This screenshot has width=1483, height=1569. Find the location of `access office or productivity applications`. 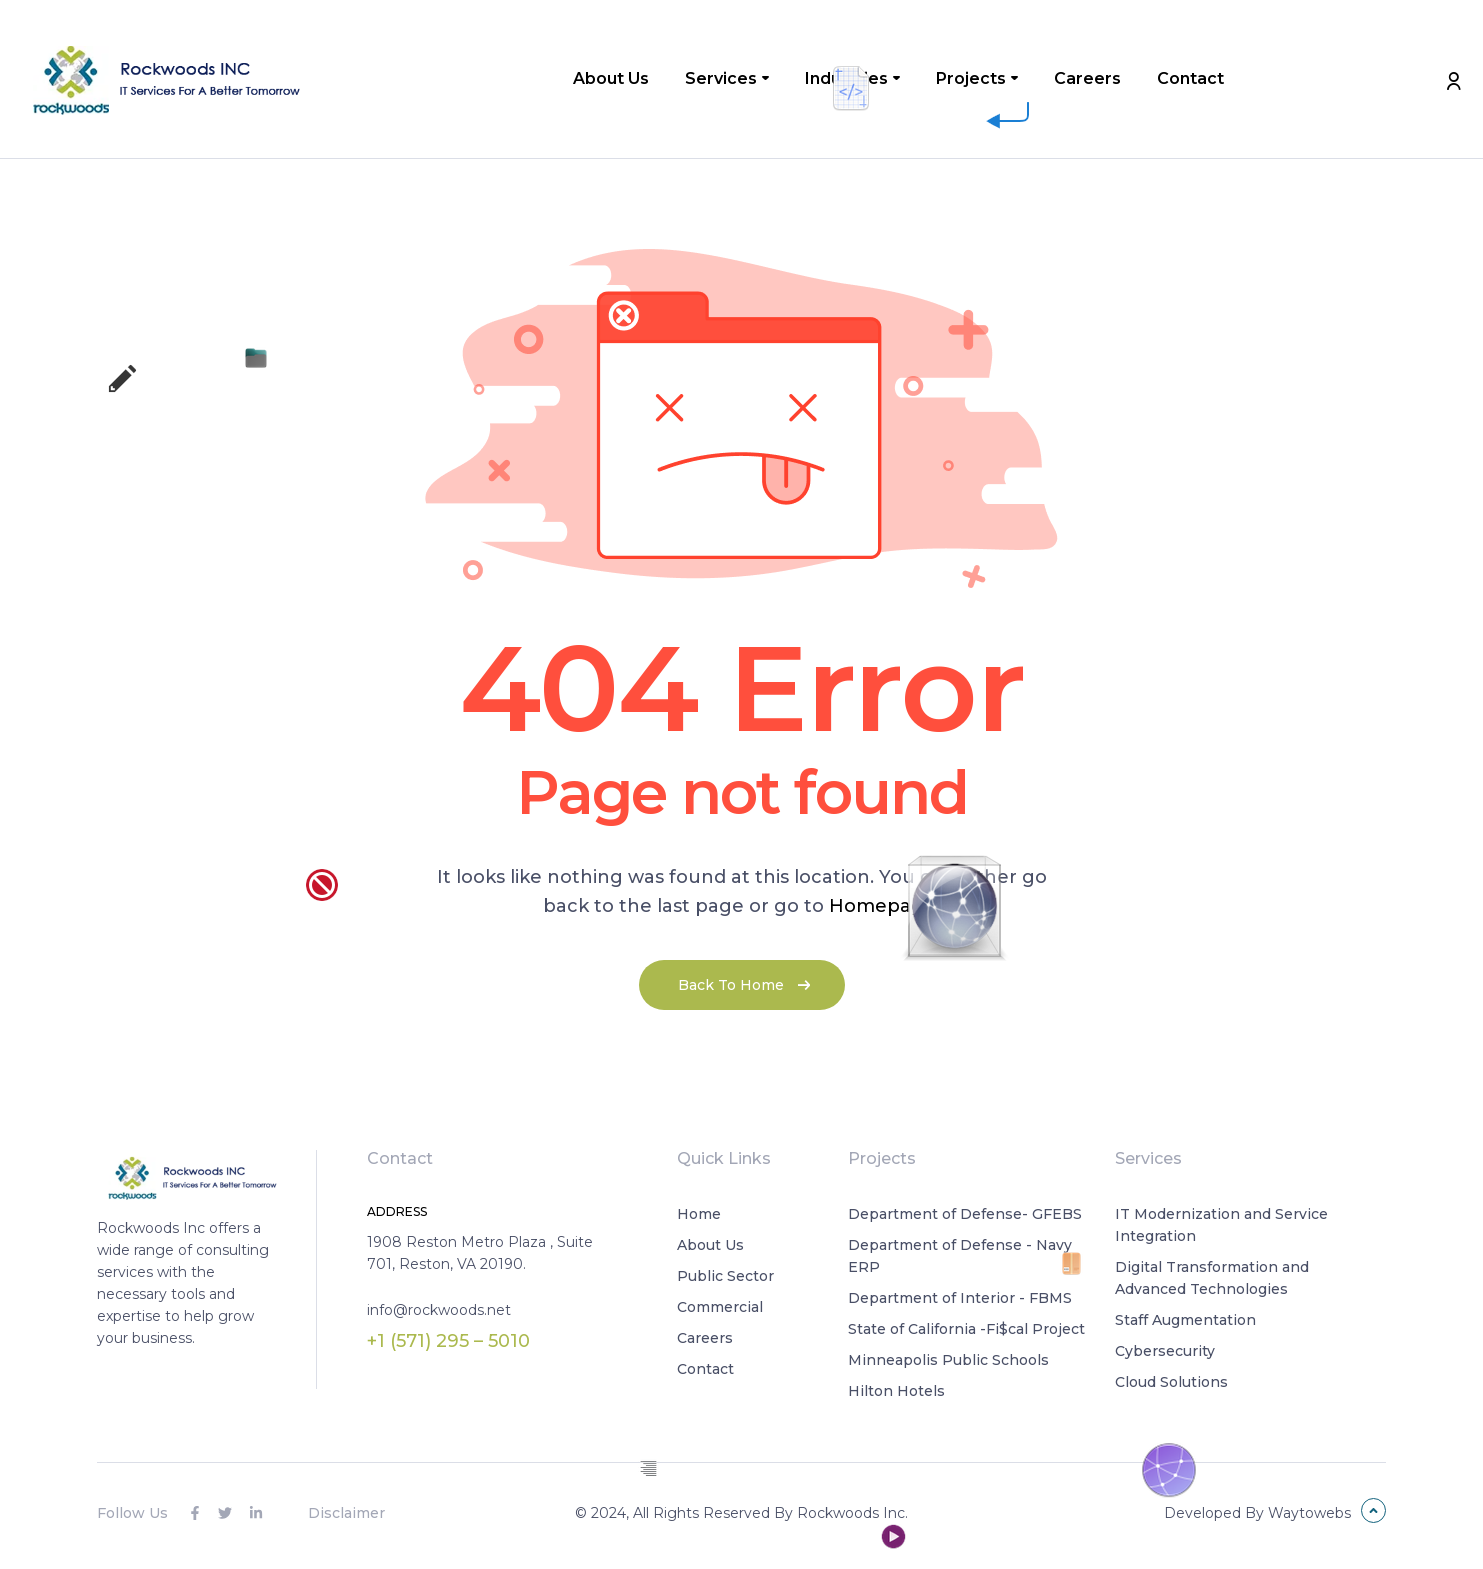

access office or productivity applications is located at coordinates (122, 378).